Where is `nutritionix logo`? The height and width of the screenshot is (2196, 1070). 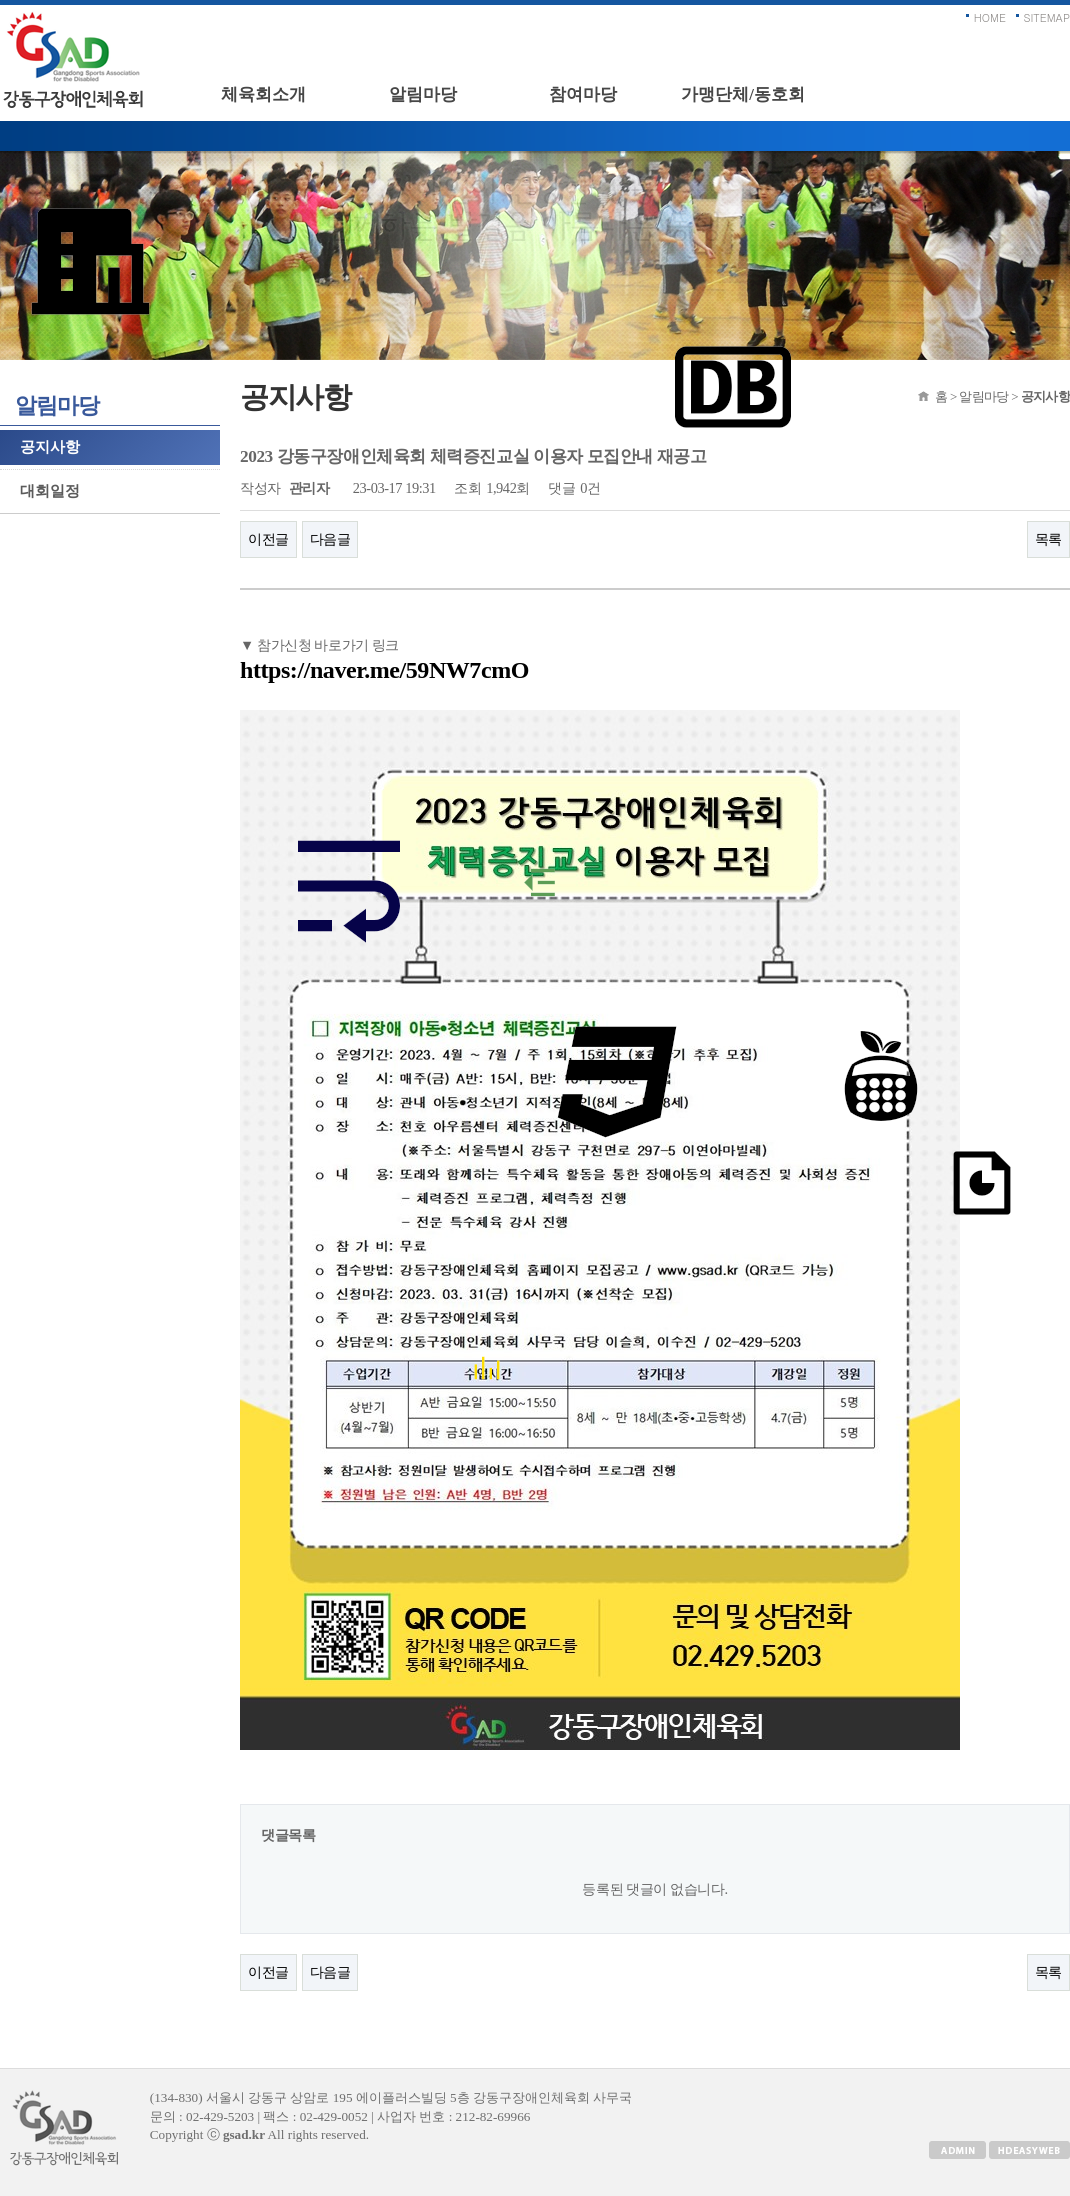 nutritionix logo is located at coordinates (881, 1076).